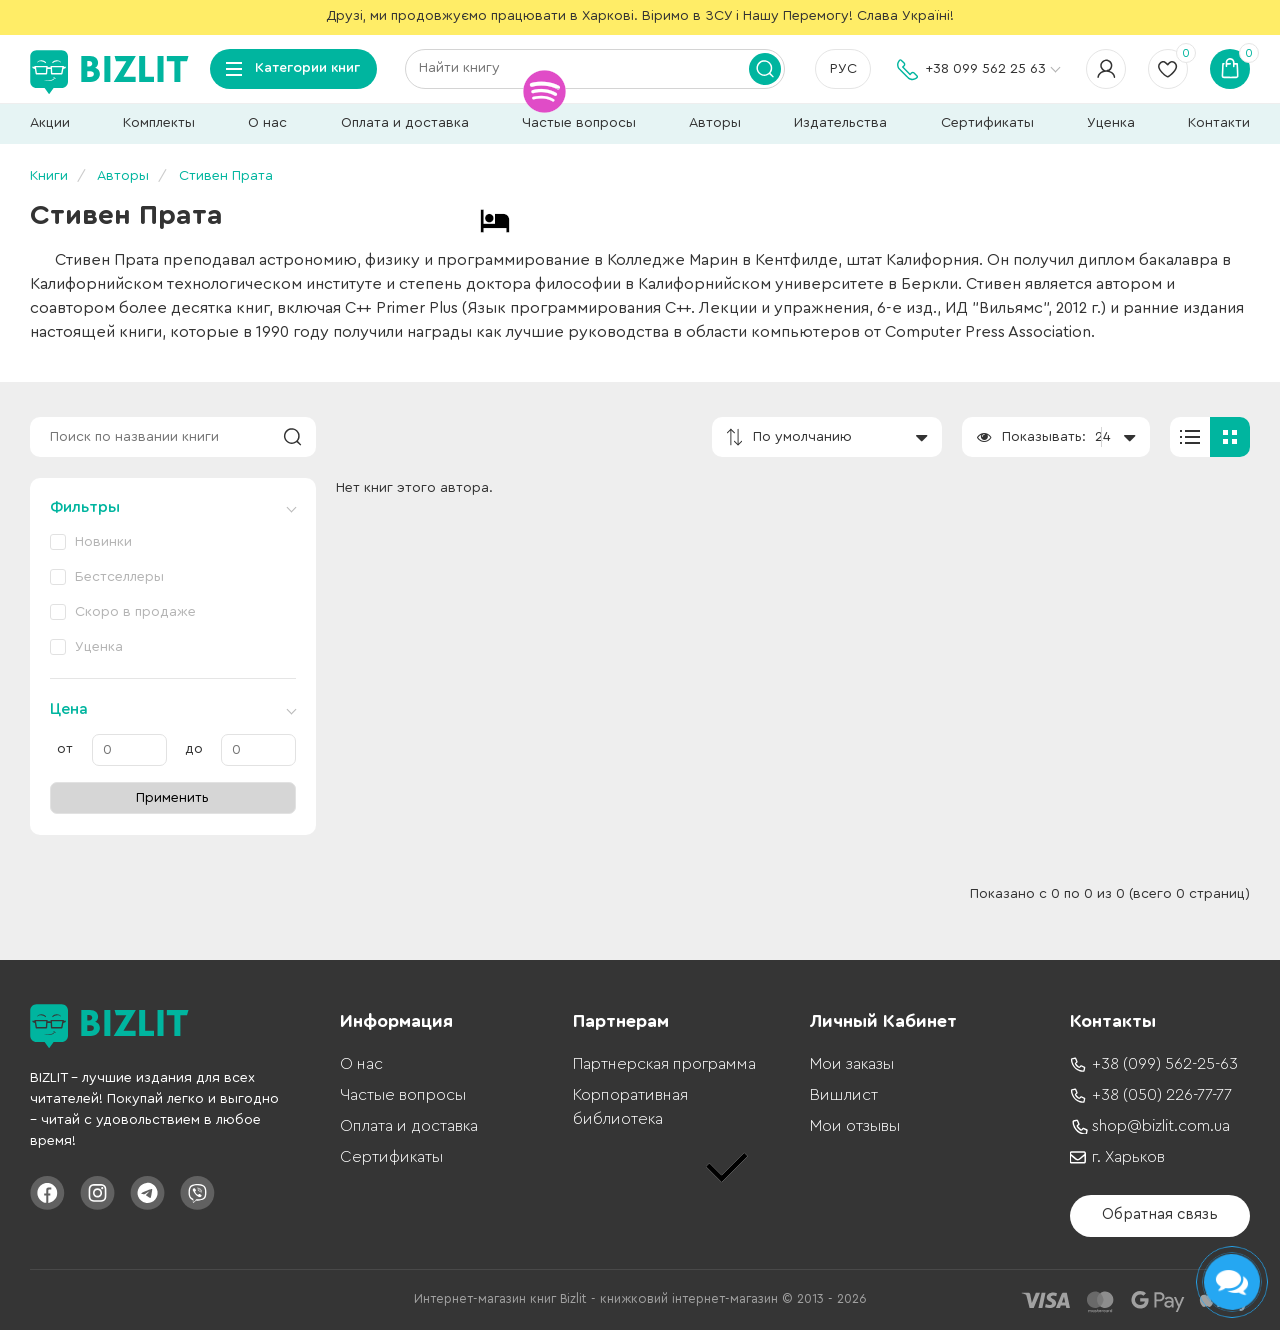 This screenshot has width=1280, height=1330. I want to click on confirms a completed action or task, so click(726, 1167).